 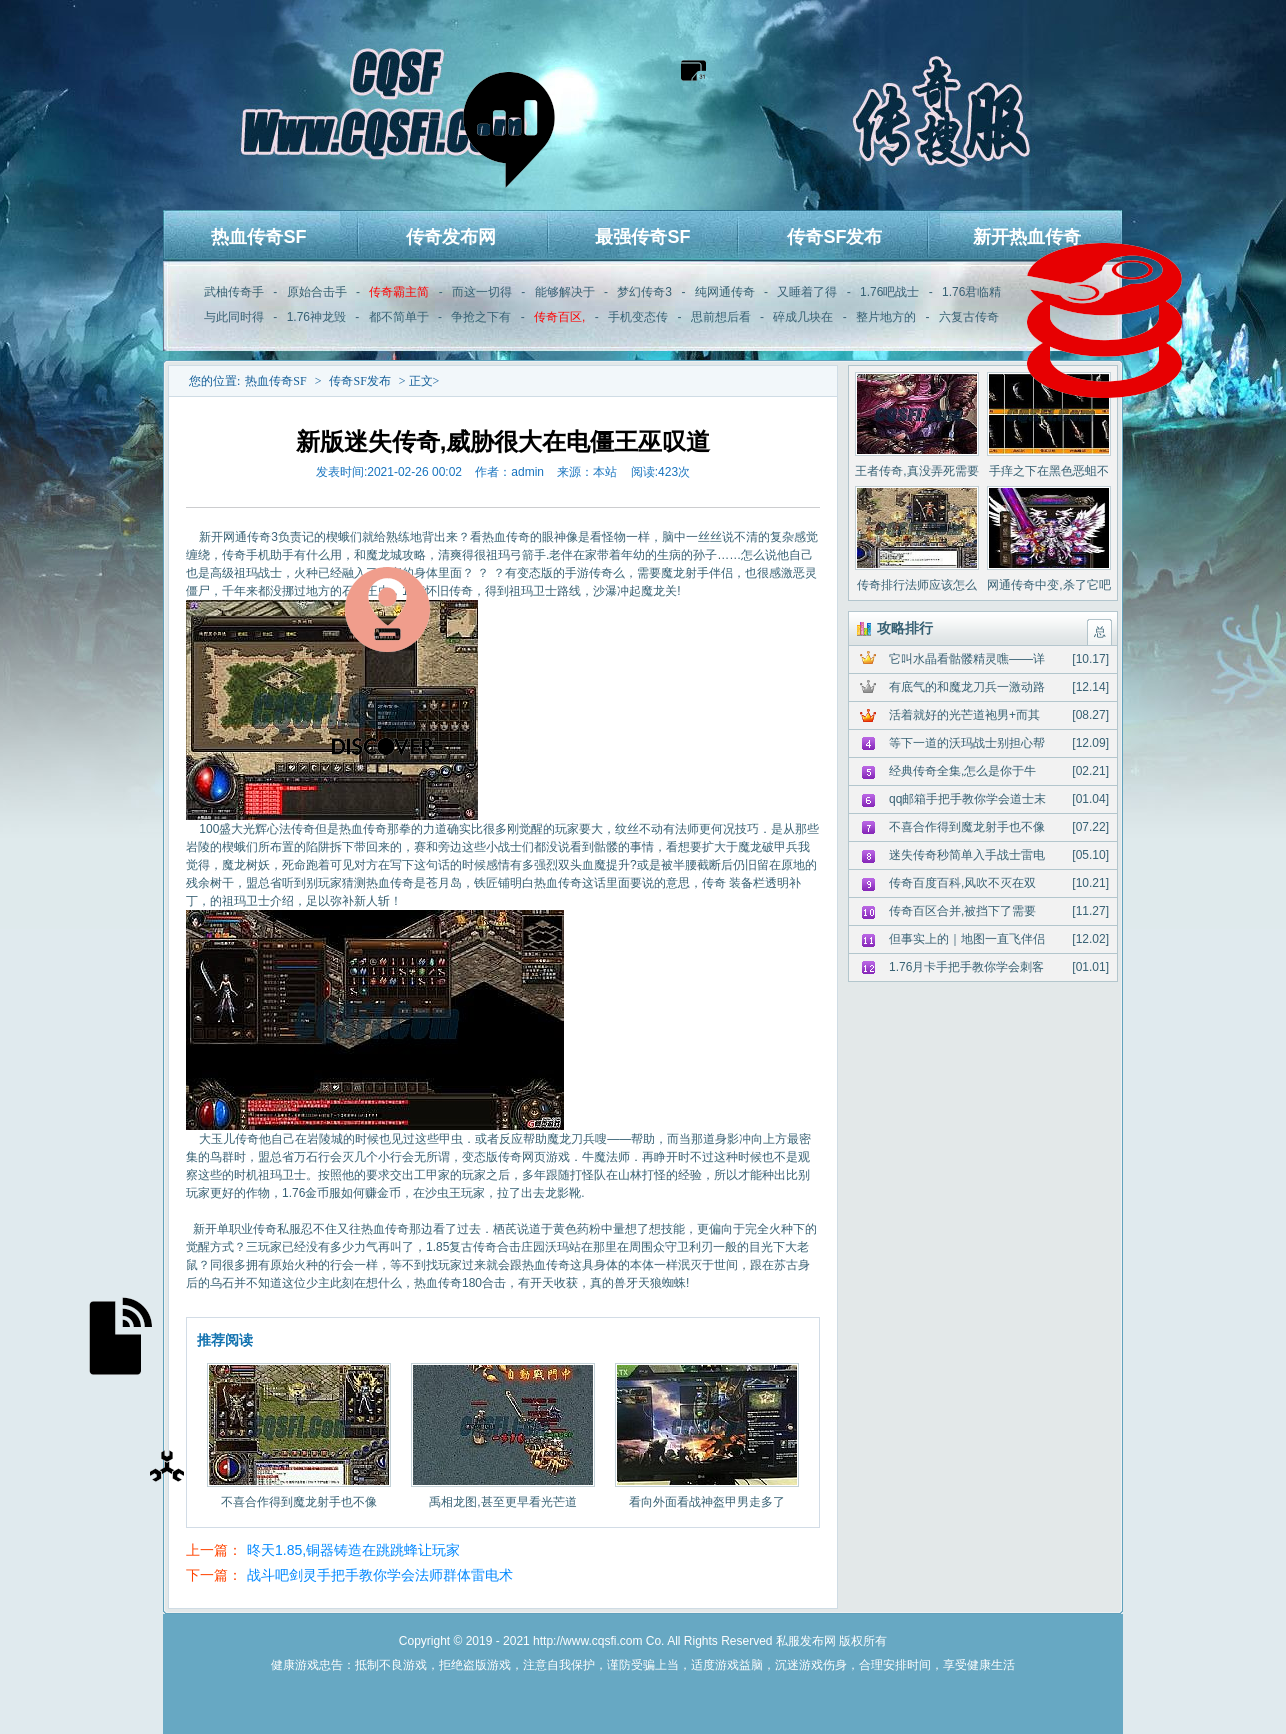 I want to click on visit steamdb website for steam game statistics, so click(x=1104, y=320).